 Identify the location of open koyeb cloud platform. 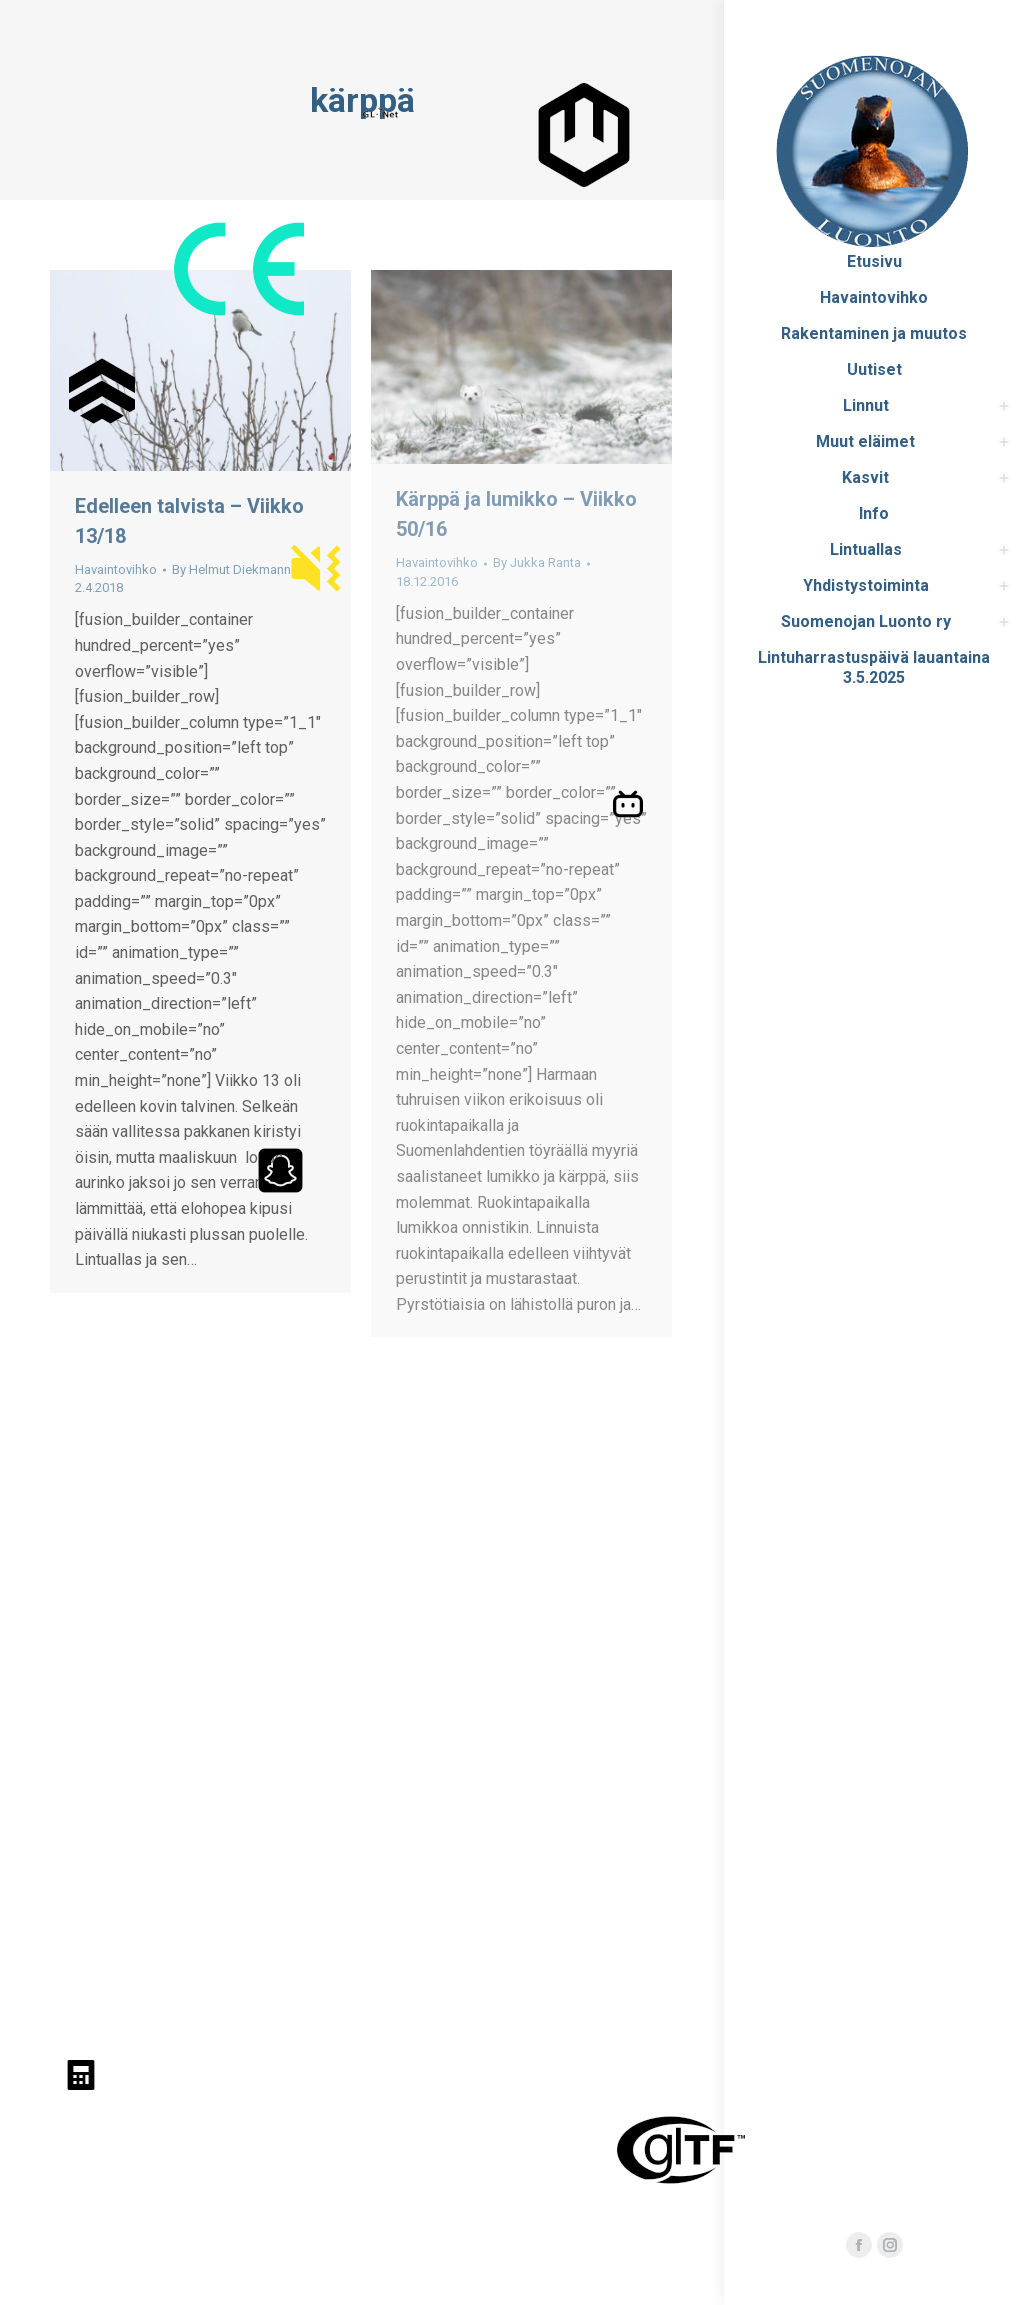
(102, 391).